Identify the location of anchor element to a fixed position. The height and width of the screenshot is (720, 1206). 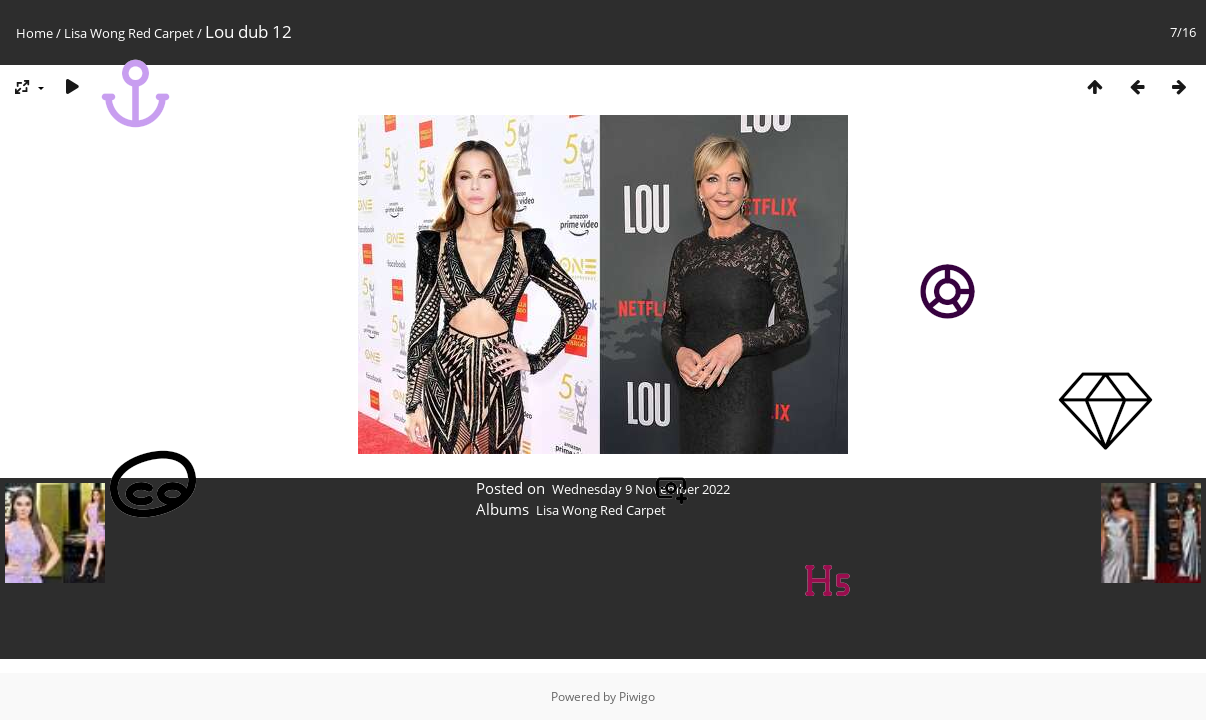
(135, 93).